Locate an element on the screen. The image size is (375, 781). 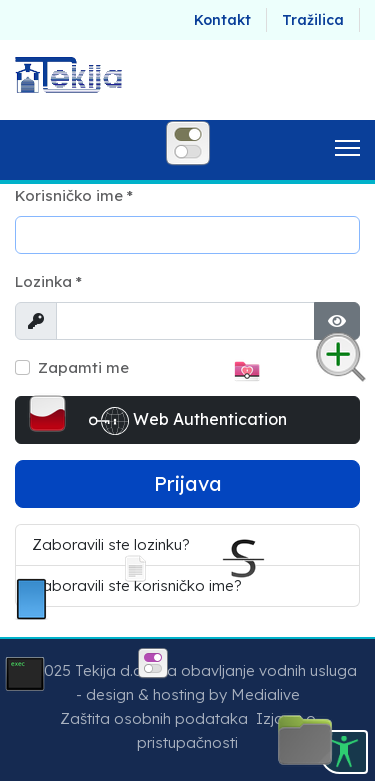
open wine compatibility layer application is located at coordinates (47, 413).